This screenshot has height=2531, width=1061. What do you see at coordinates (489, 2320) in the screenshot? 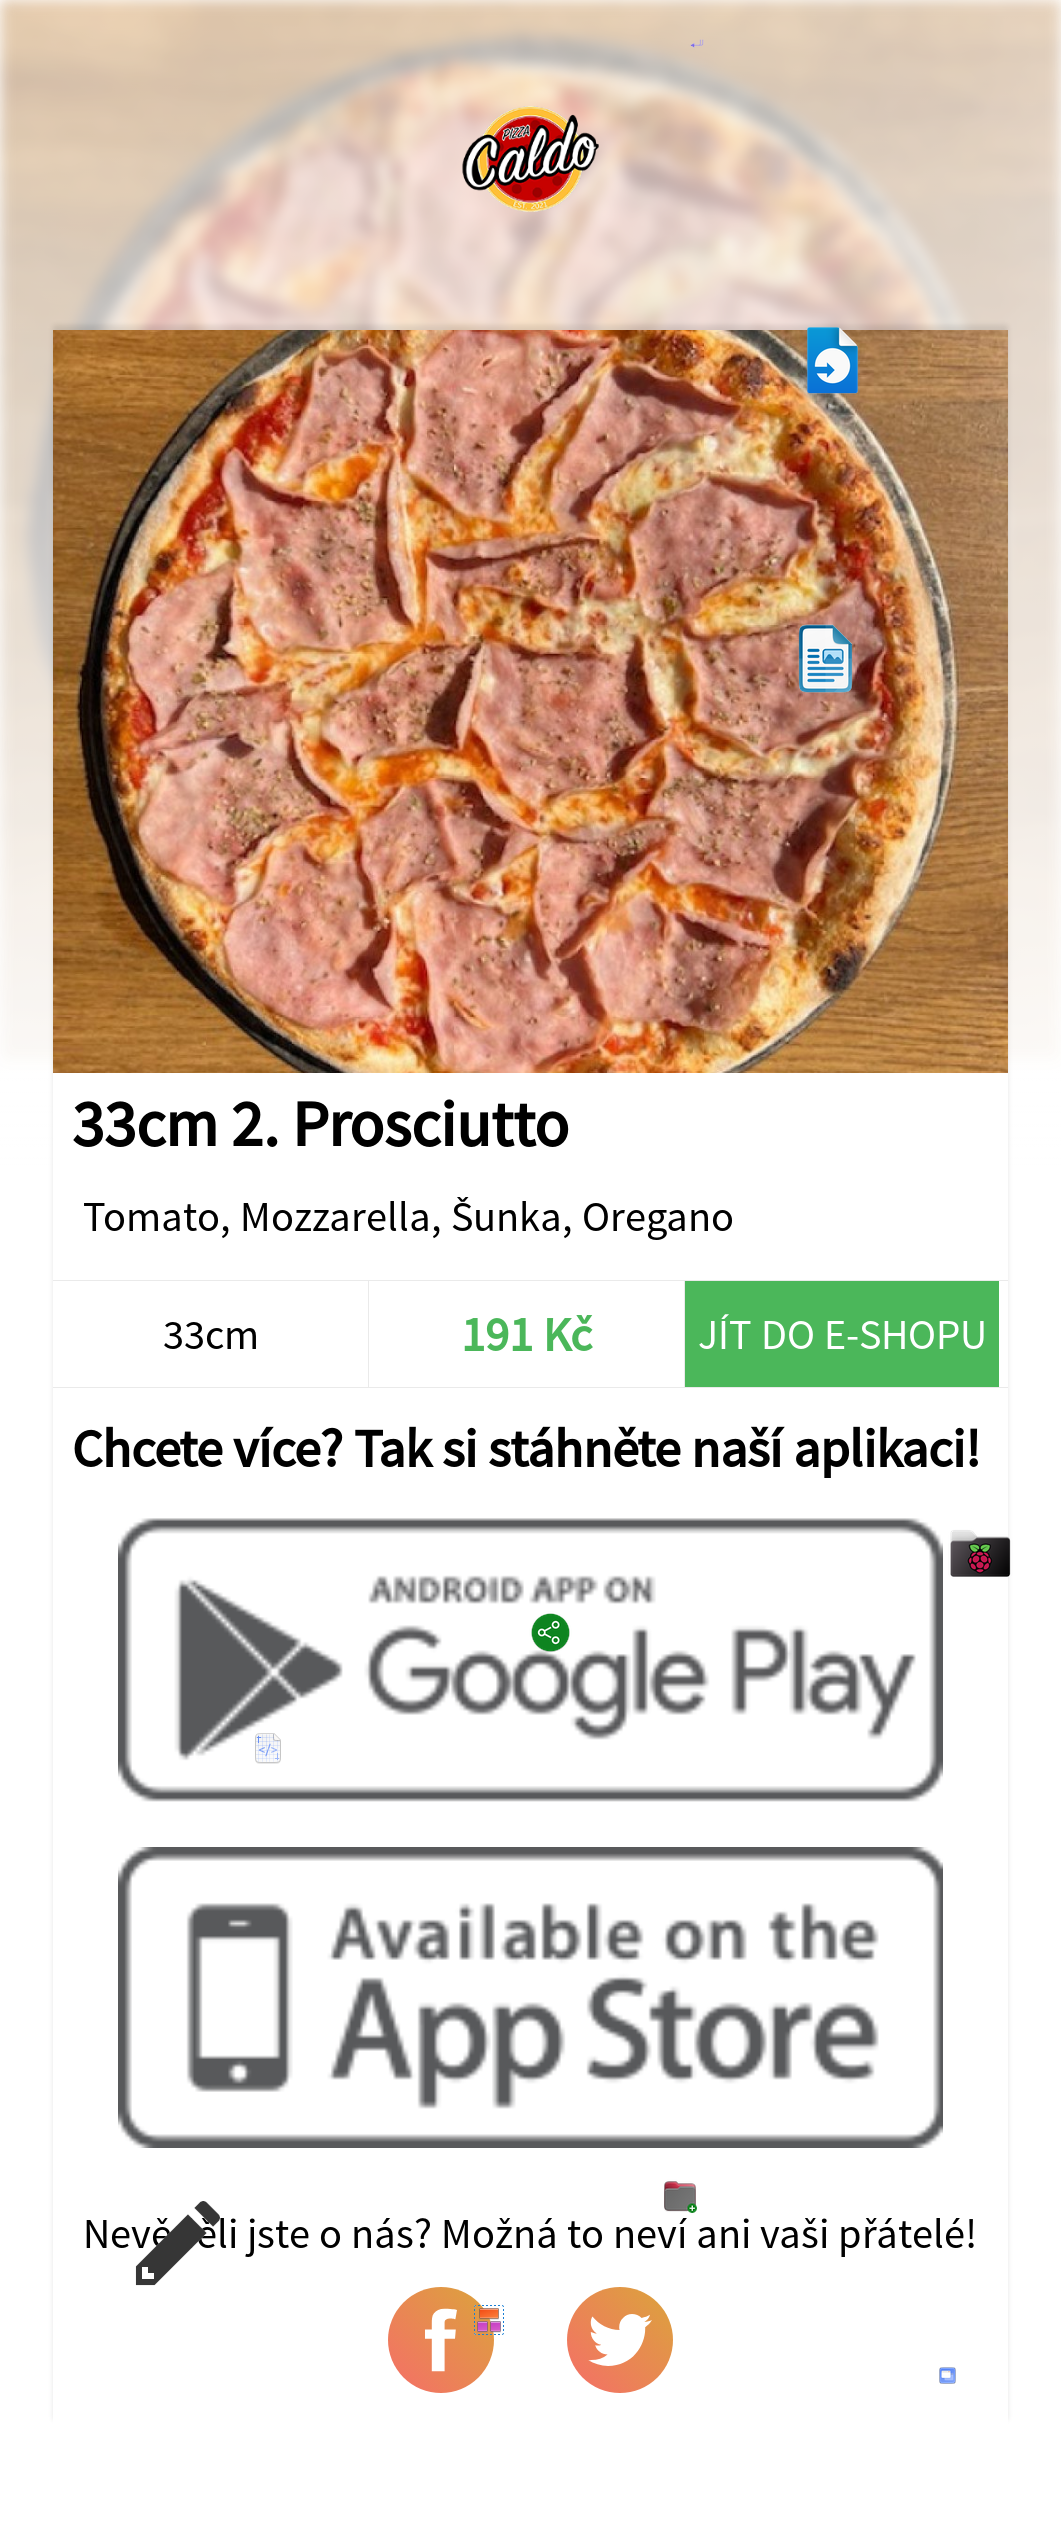
I see `select all items in the current view` at bounding box center [489, 2320].